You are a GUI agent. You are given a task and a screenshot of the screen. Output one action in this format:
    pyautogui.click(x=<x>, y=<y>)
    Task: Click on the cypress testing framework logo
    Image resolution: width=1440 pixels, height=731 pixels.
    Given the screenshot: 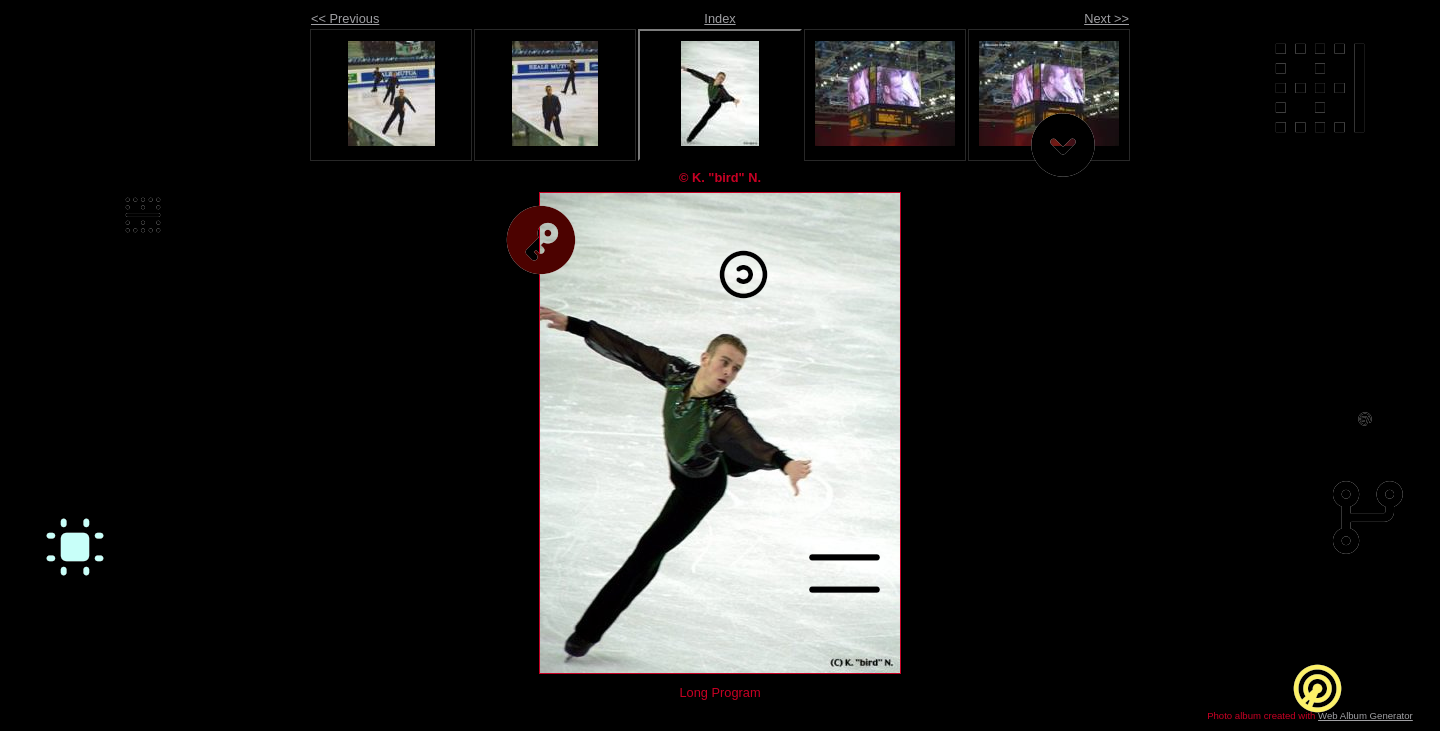 What is the action you would take?
    pyautogui.click(x=1365, y=419)
    